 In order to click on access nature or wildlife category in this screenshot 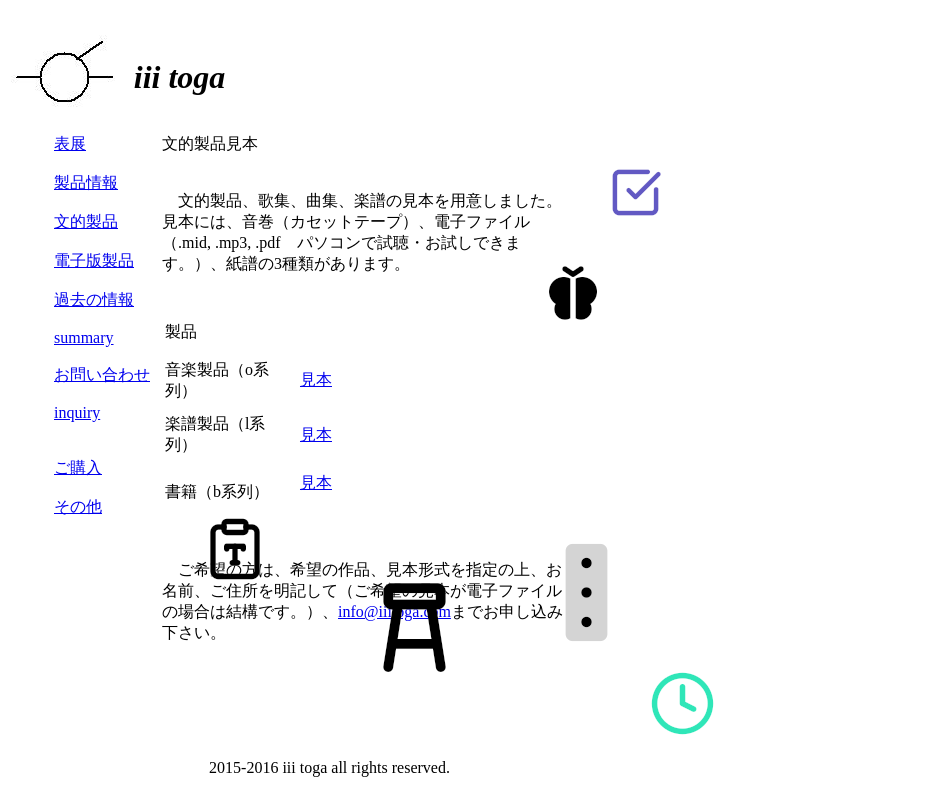, I will do `click(573, 293)`.